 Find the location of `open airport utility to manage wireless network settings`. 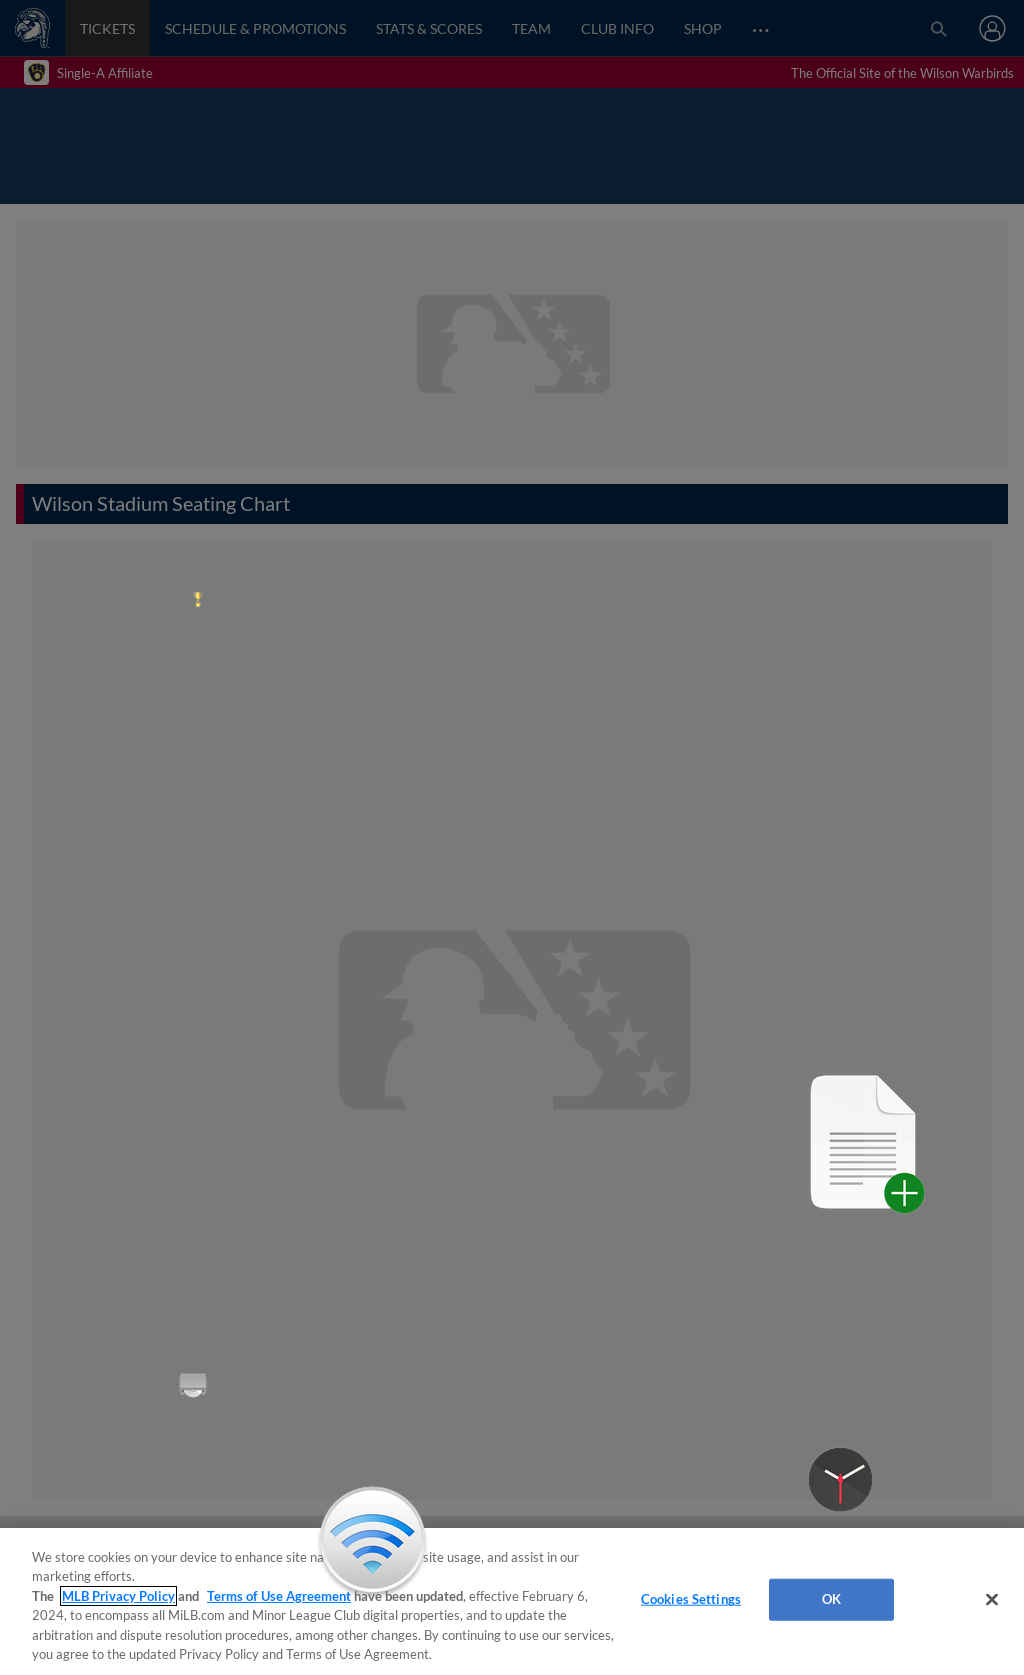

open airport utility to manage wireless network settings is located at coordinates (372, 1539).